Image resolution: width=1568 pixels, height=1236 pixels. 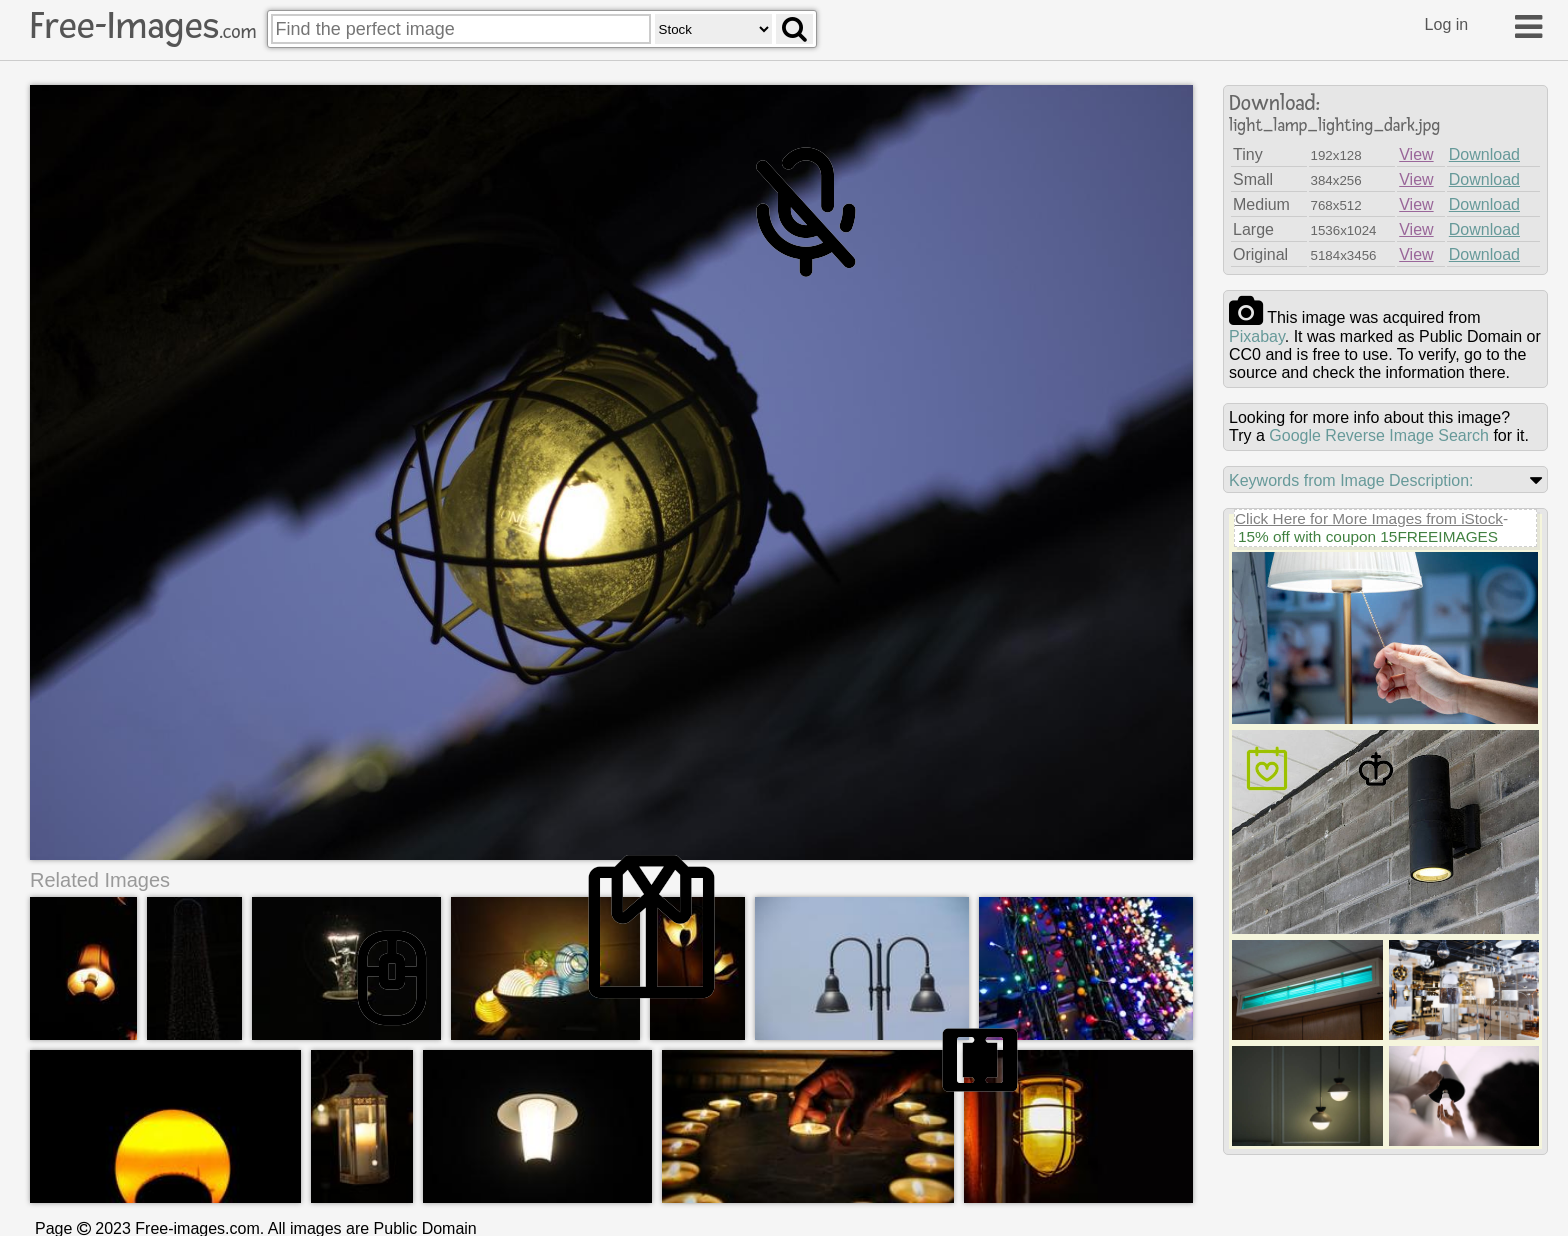 What do you see at coordinates (651, 929) in the screenshot?
I see `view clothing or apparel items` at bounding box center [651, 929].